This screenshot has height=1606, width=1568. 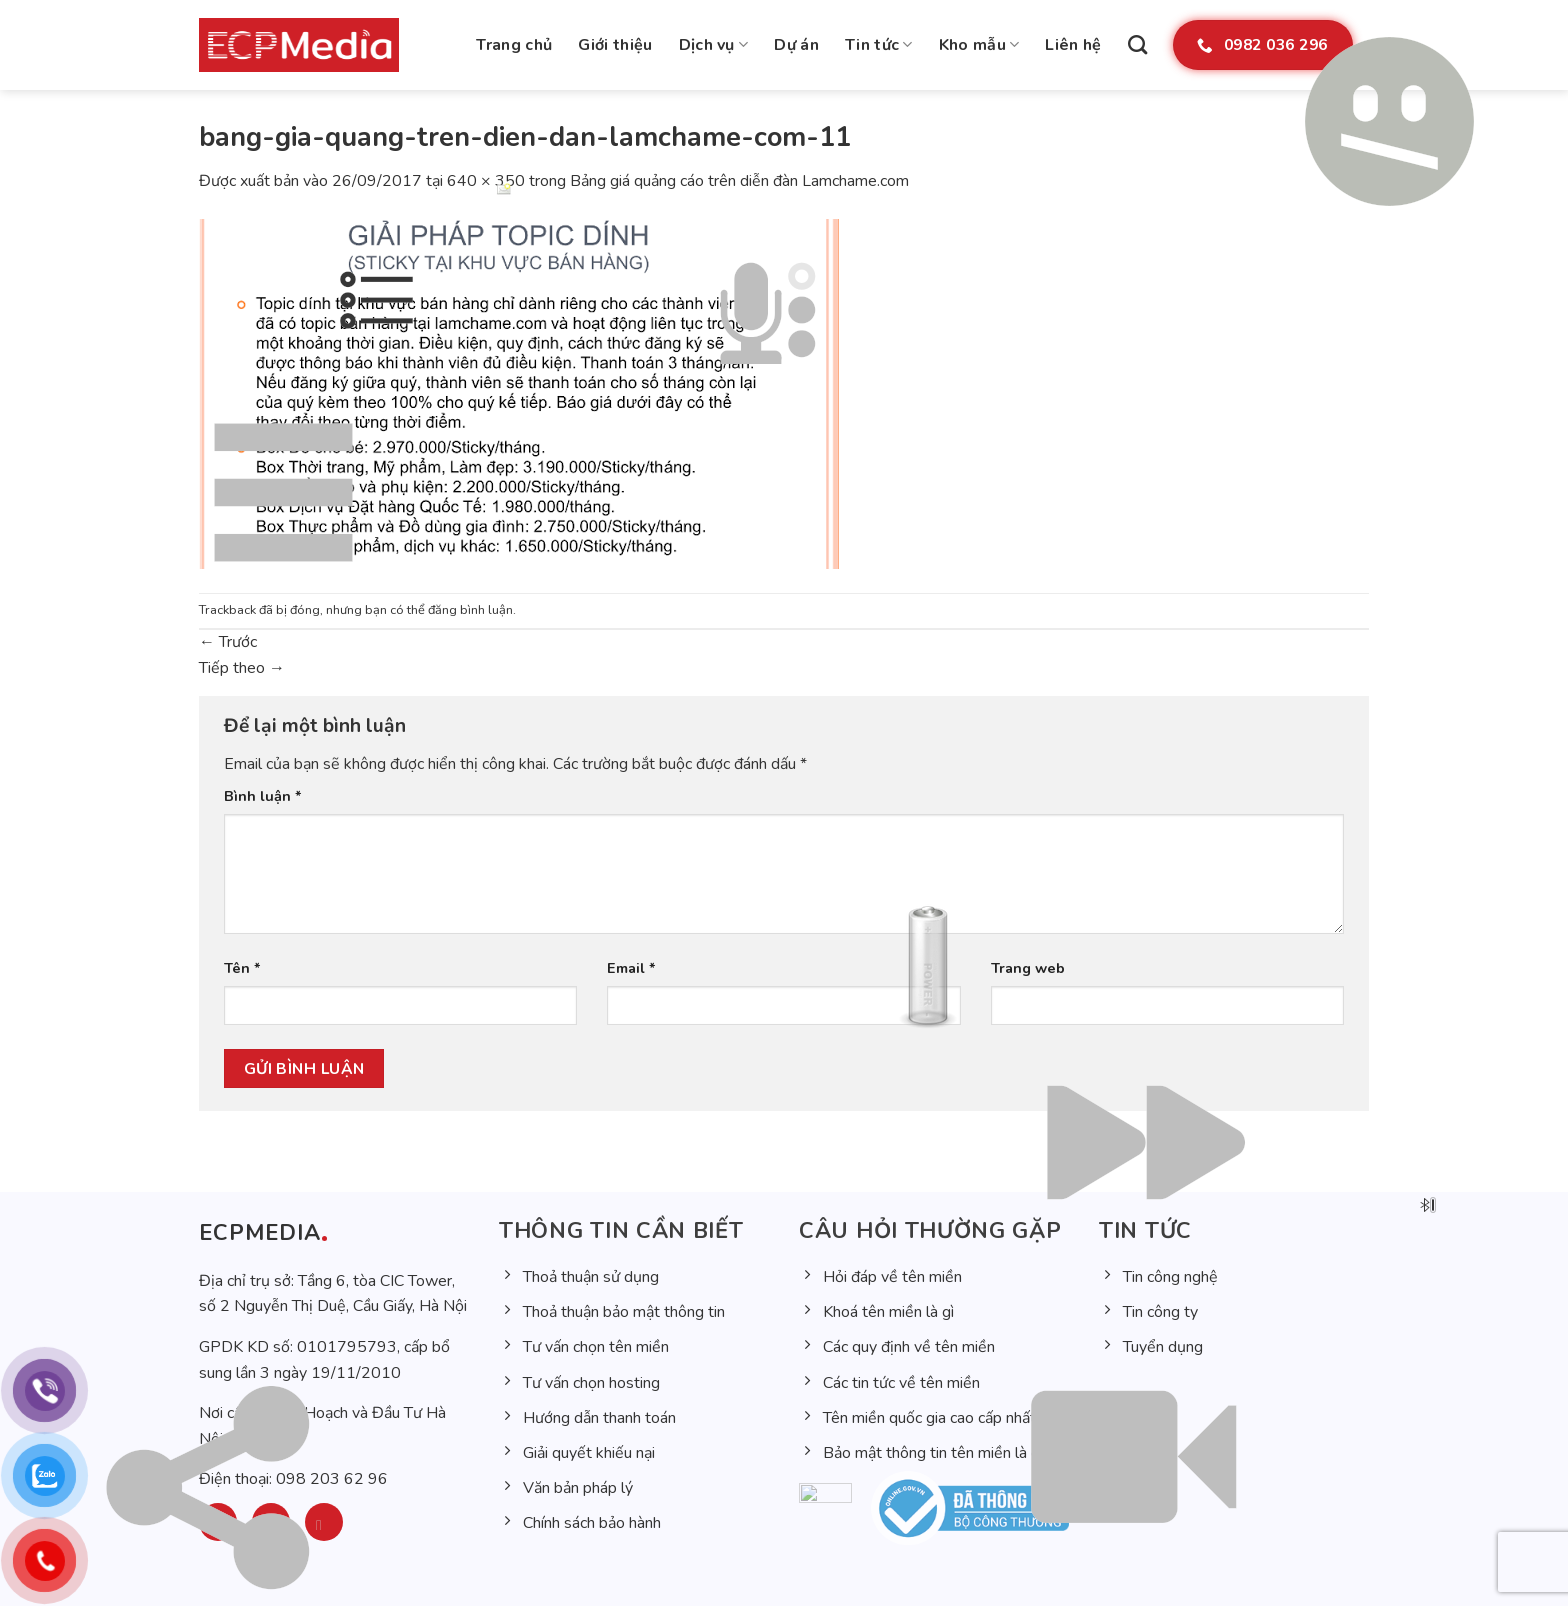 I want to click on mark email as unread, so click(x=503, y=189).